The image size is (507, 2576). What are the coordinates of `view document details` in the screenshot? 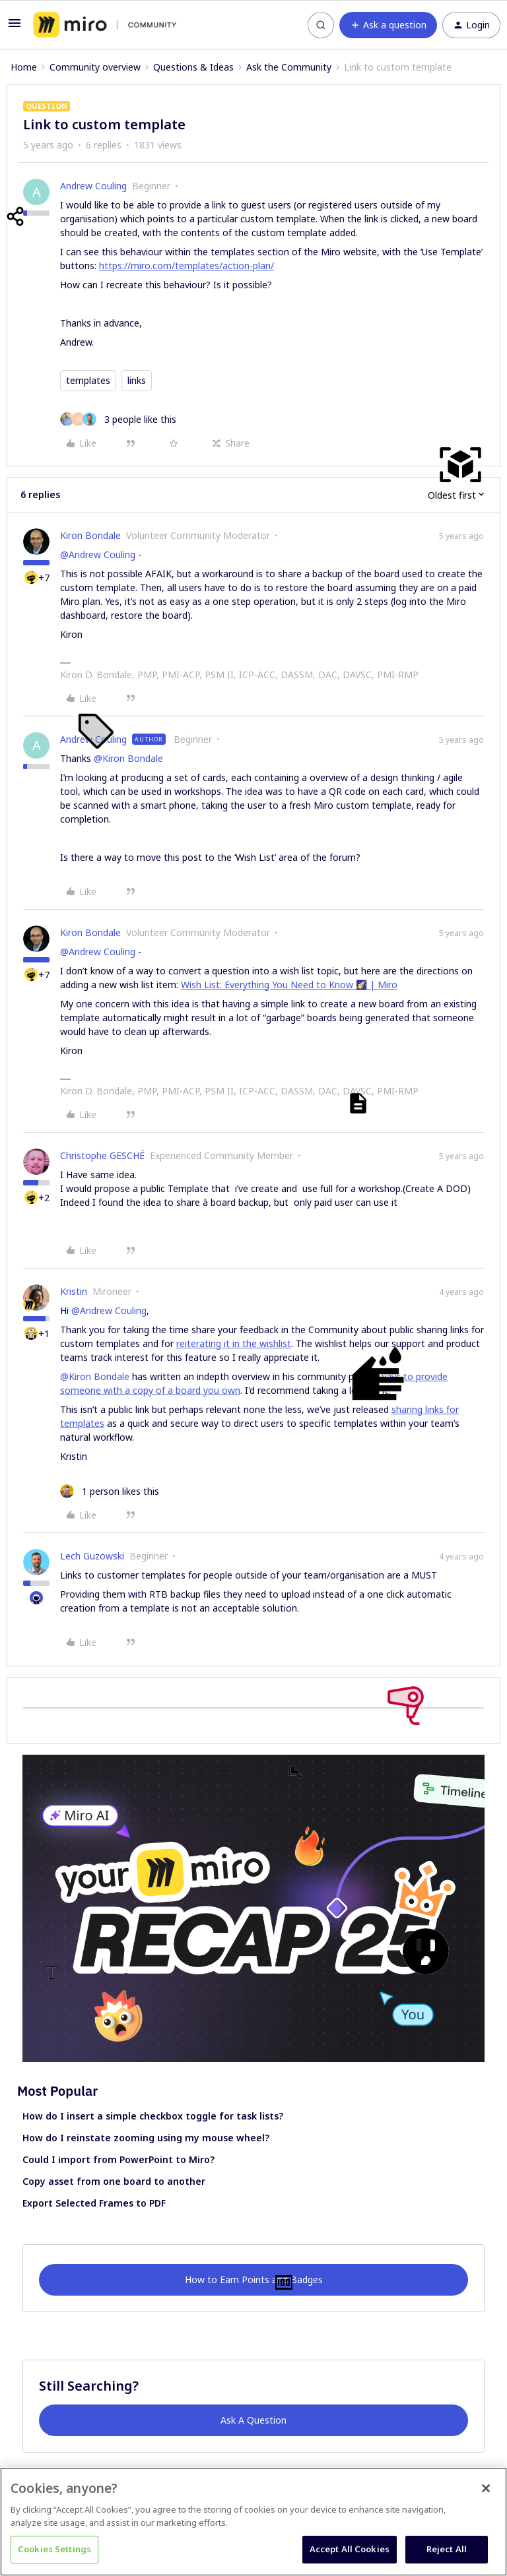 It's located at (358, 1103).